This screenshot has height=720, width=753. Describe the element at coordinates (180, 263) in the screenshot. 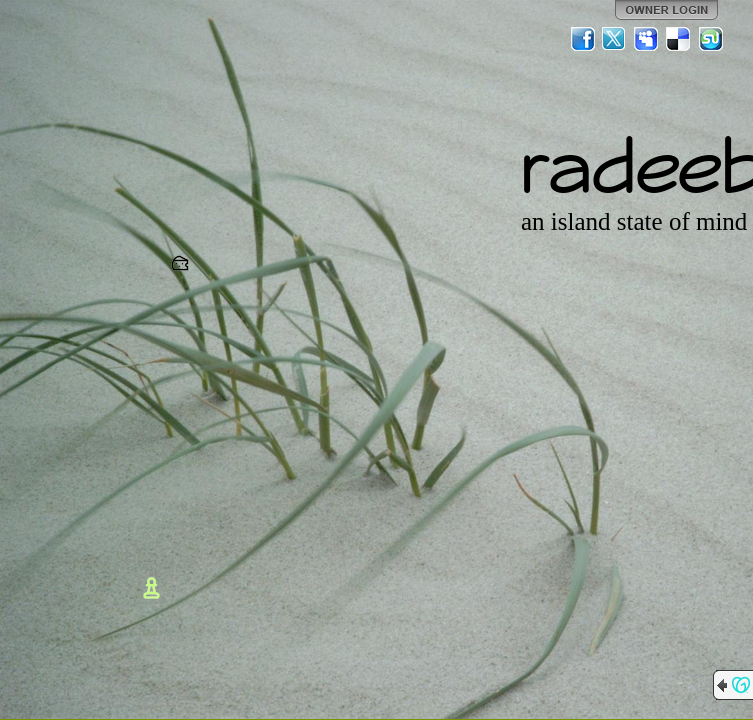

I see `browse dairy or cheese products` at that location.